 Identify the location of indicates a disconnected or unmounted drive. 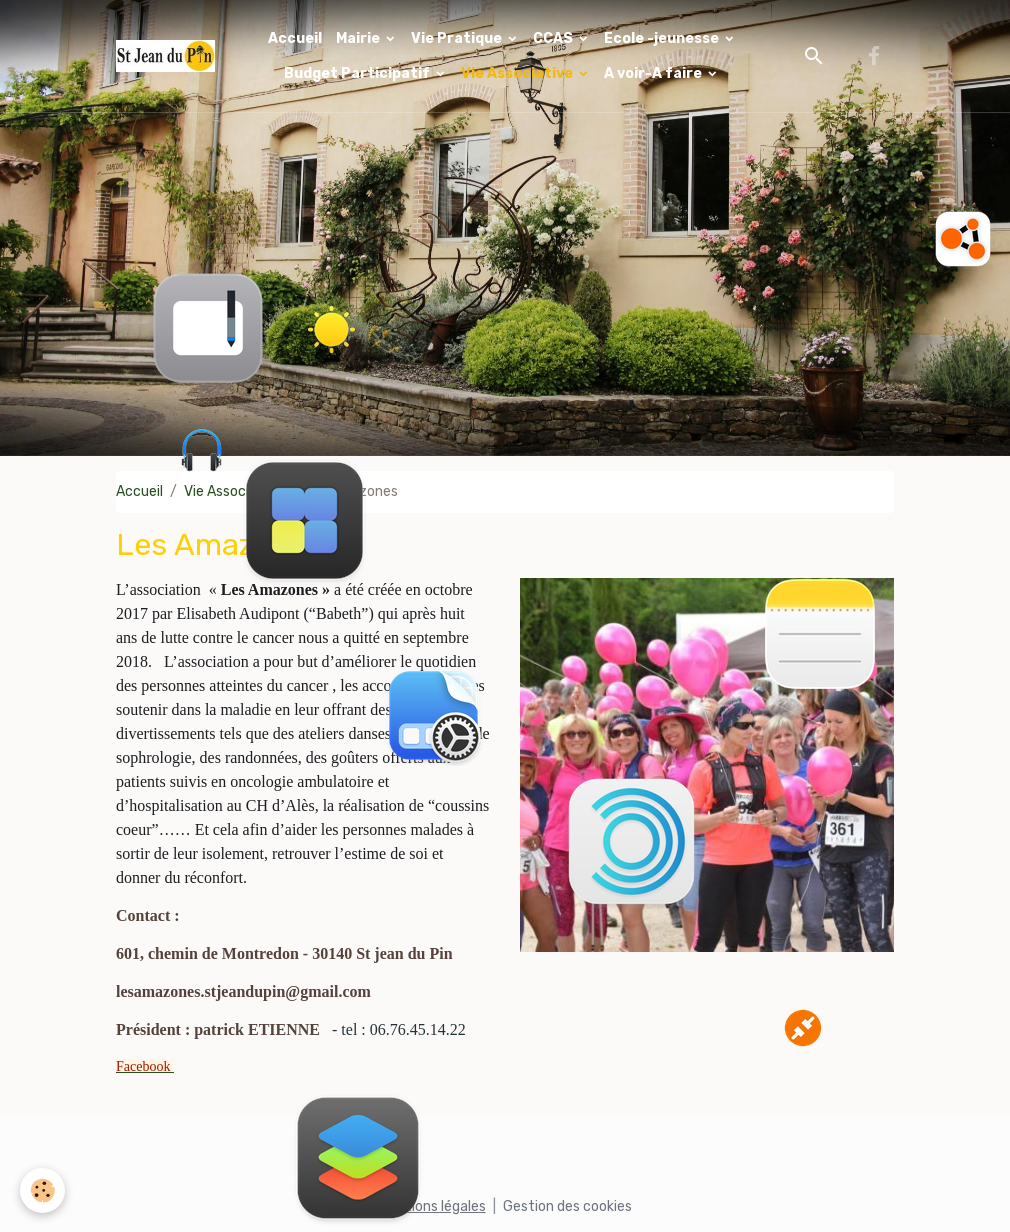
(803, 1028).